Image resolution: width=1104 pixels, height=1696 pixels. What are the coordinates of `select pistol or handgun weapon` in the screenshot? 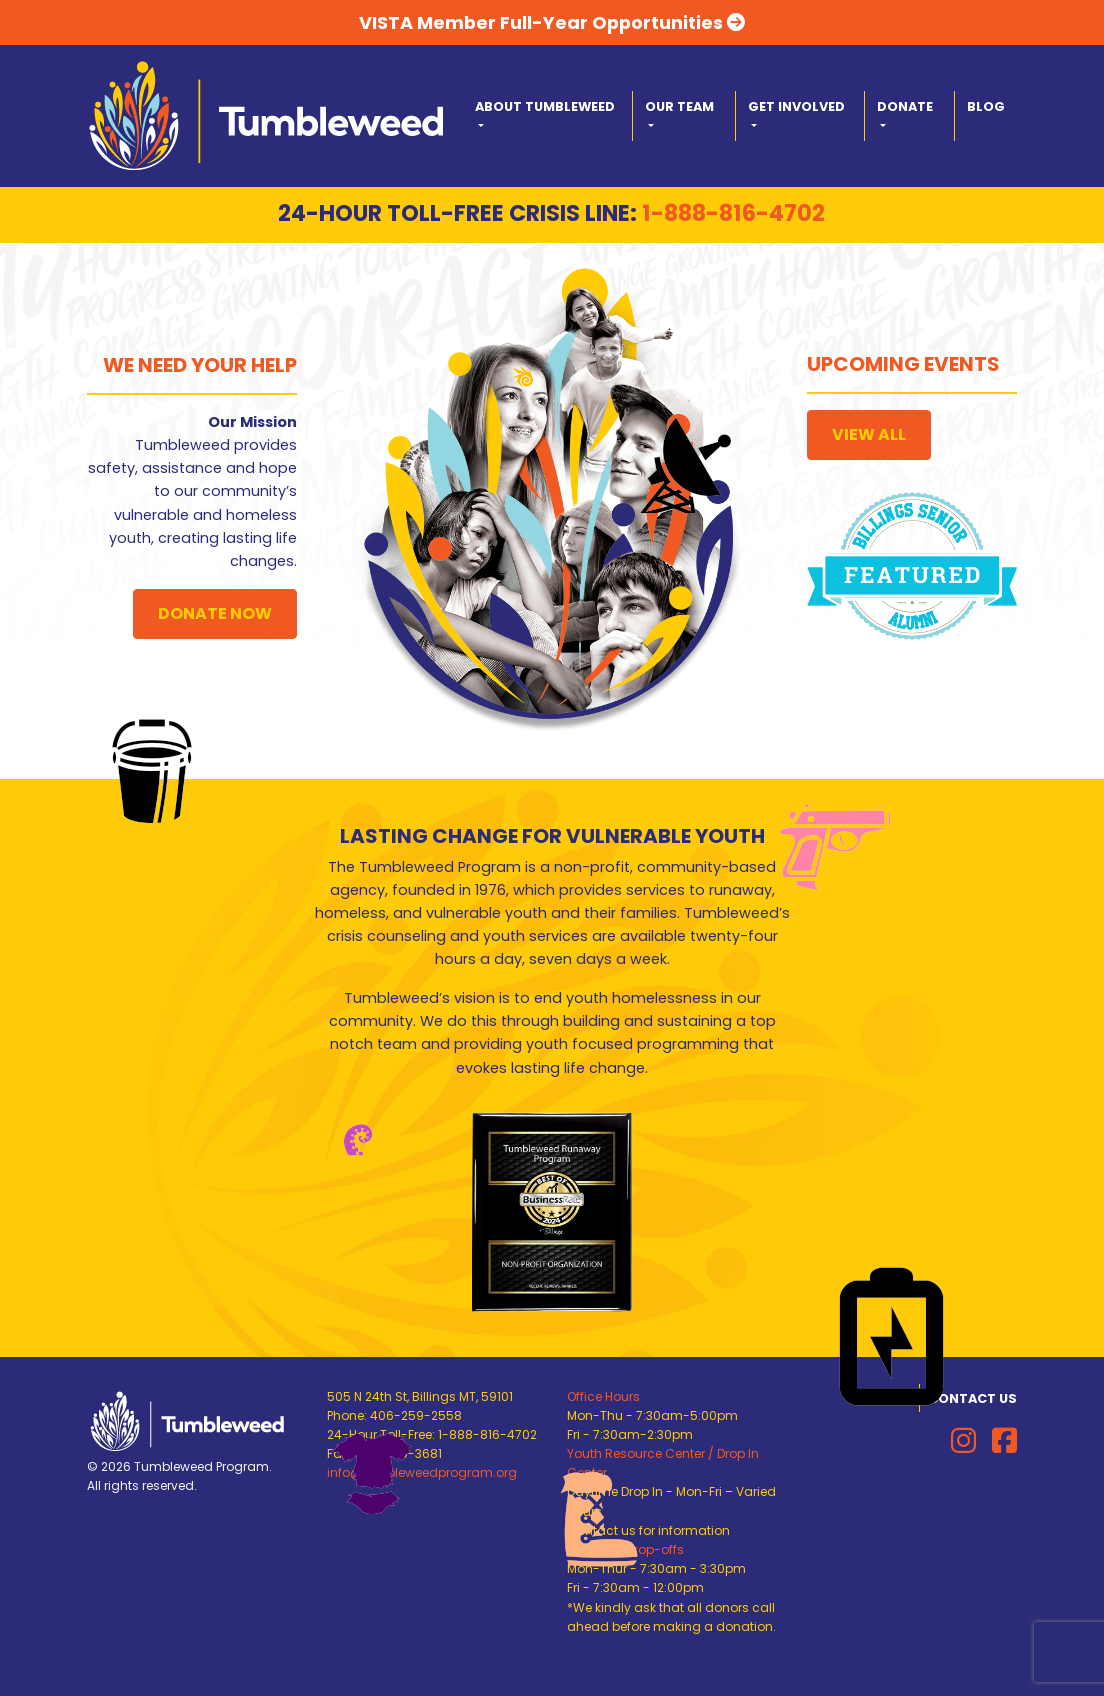 It's located at (835, 847).